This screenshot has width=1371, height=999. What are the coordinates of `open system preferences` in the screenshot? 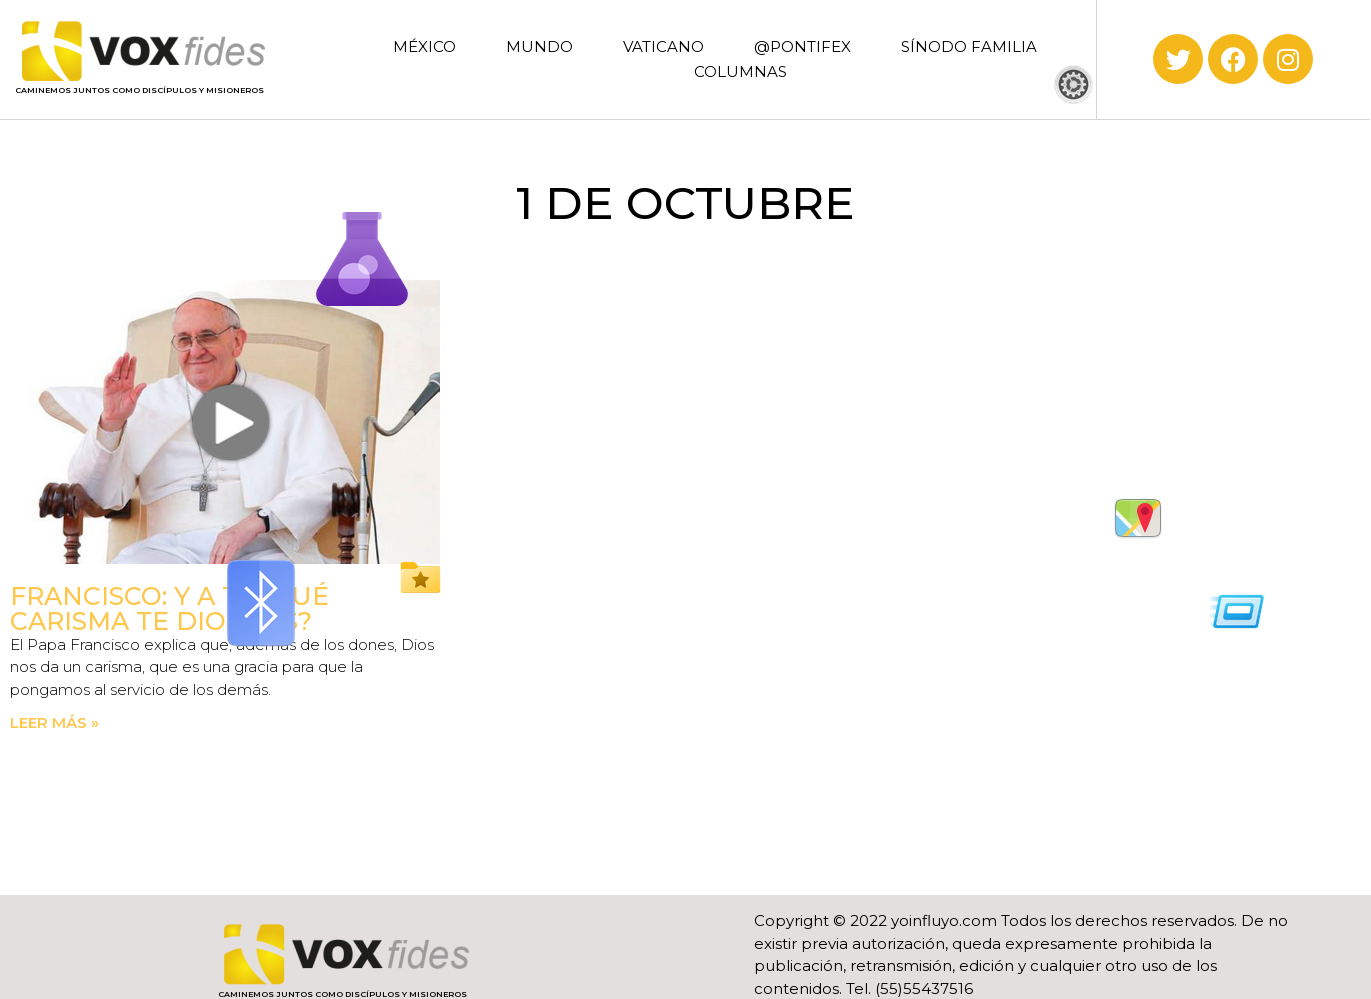 It's located at (1073, 84).